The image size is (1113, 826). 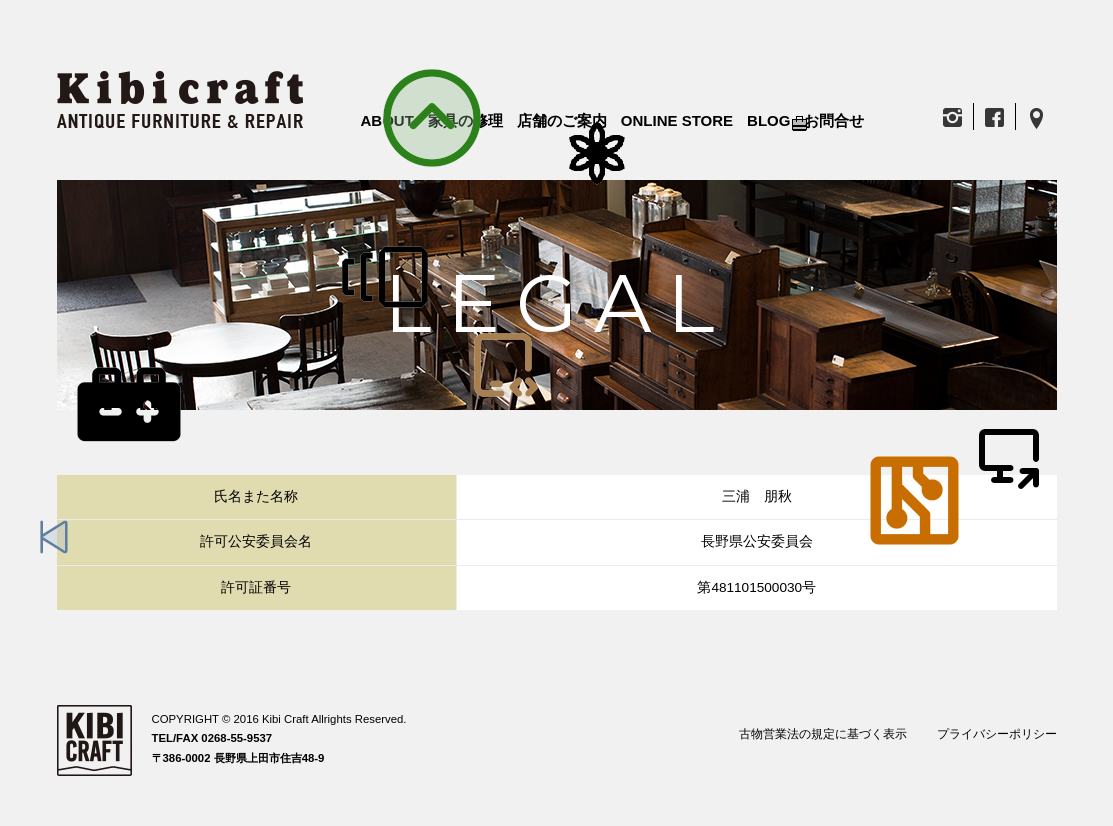 What do you see at coordinates (914, 500) in the screenshot?
I see `access circuit or hardware settings` at bounding box center [914, 500].